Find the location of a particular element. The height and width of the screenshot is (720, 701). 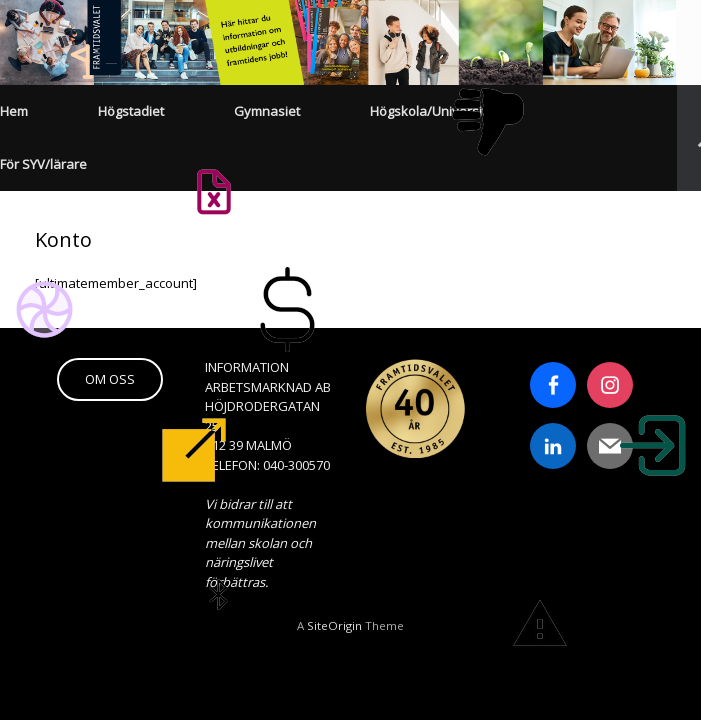

toggle bluetooth connectivity on or off is located at coordinates (218, 594).